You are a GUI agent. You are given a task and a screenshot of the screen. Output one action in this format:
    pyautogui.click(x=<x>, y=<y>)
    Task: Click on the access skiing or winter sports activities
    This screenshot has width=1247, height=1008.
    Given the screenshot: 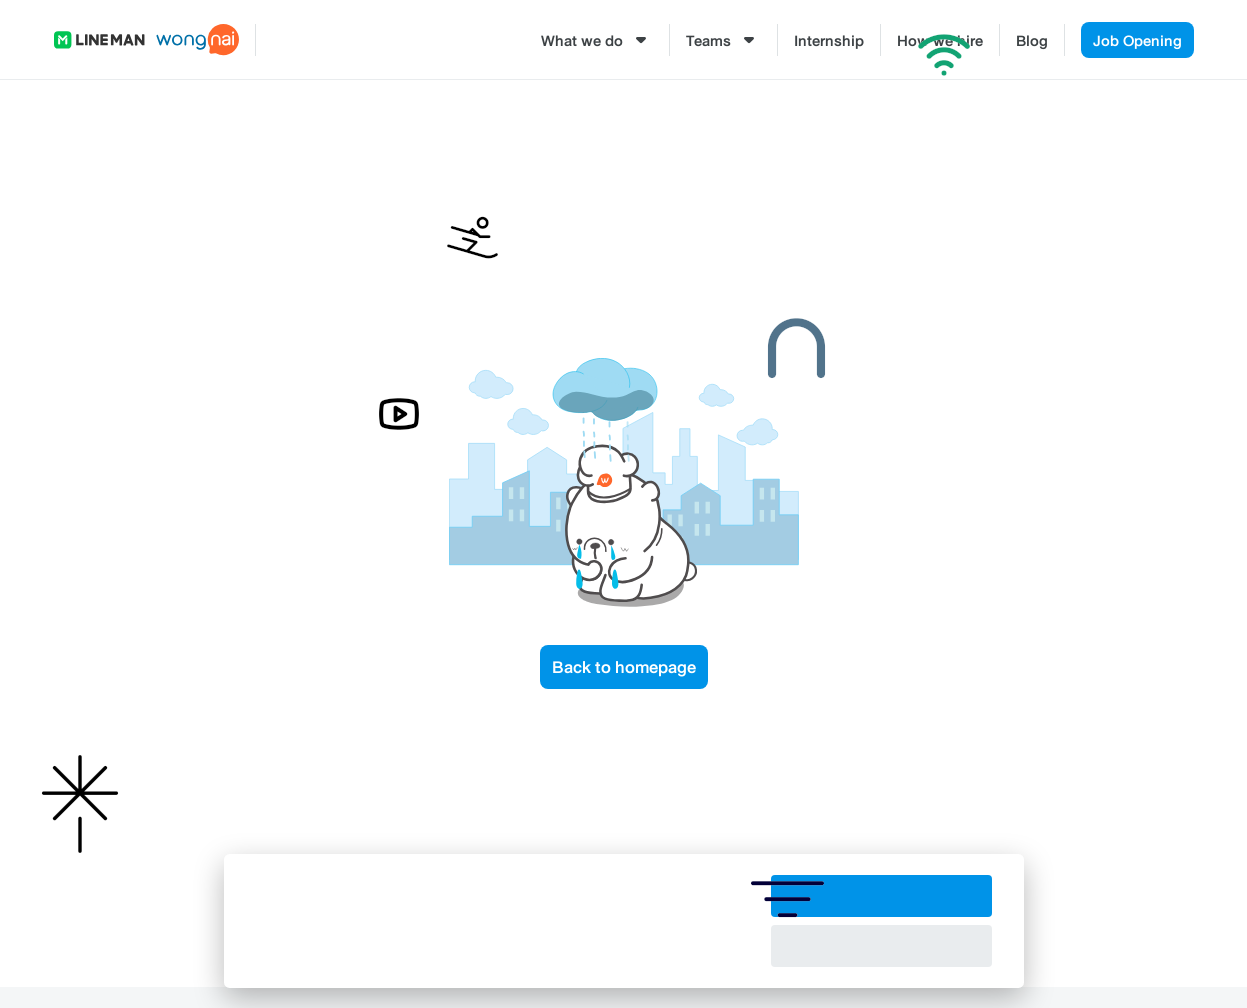 What is the action you would take?
    pyautogui.click(x=472, y=238)
    